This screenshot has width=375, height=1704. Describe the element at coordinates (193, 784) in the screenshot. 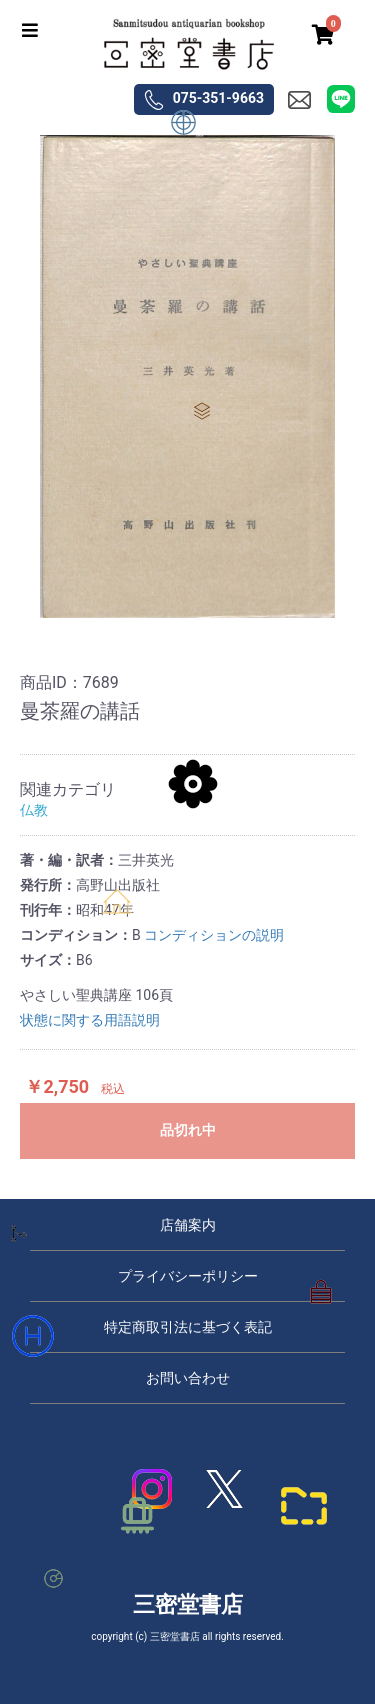

I see `access garden or plant care features` at that location.